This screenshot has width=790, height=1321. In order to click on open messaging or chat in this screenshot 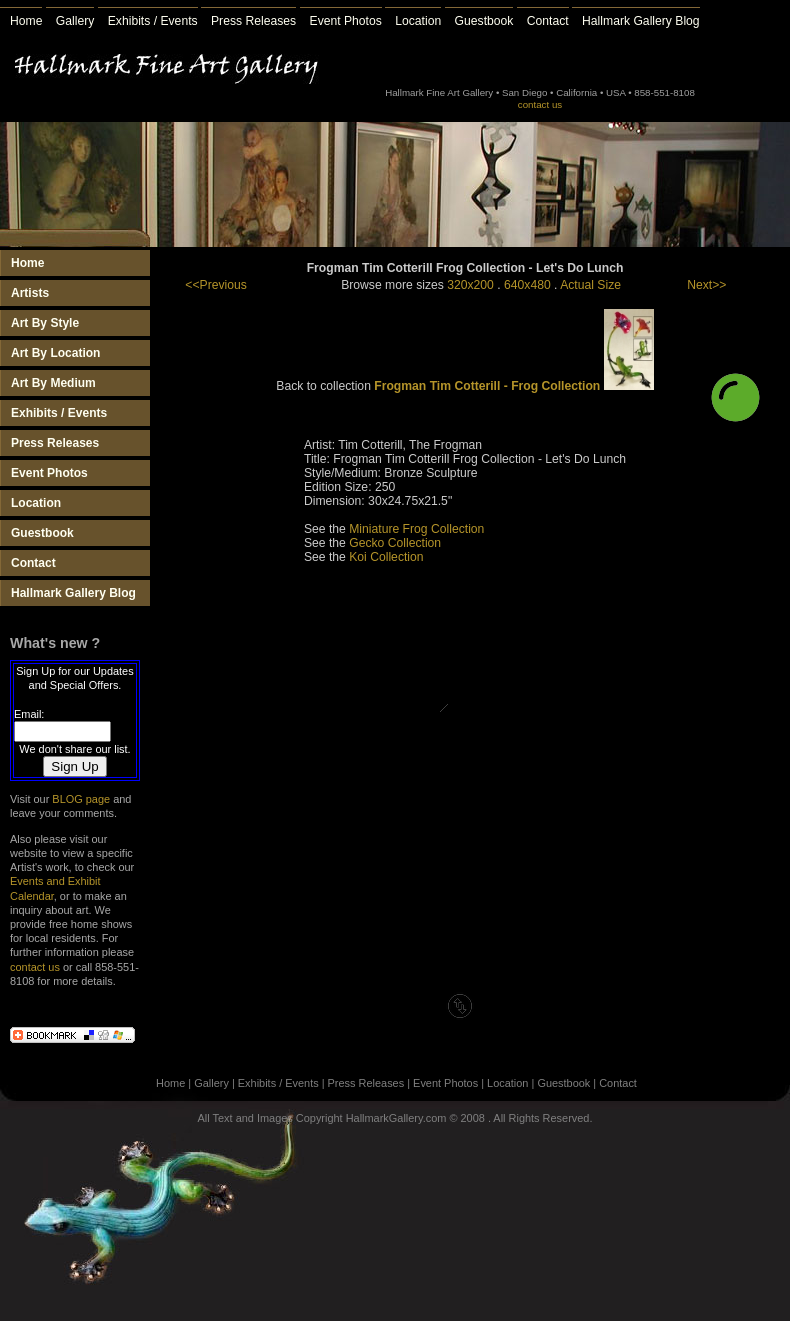, I will do `click(460, 691)`.